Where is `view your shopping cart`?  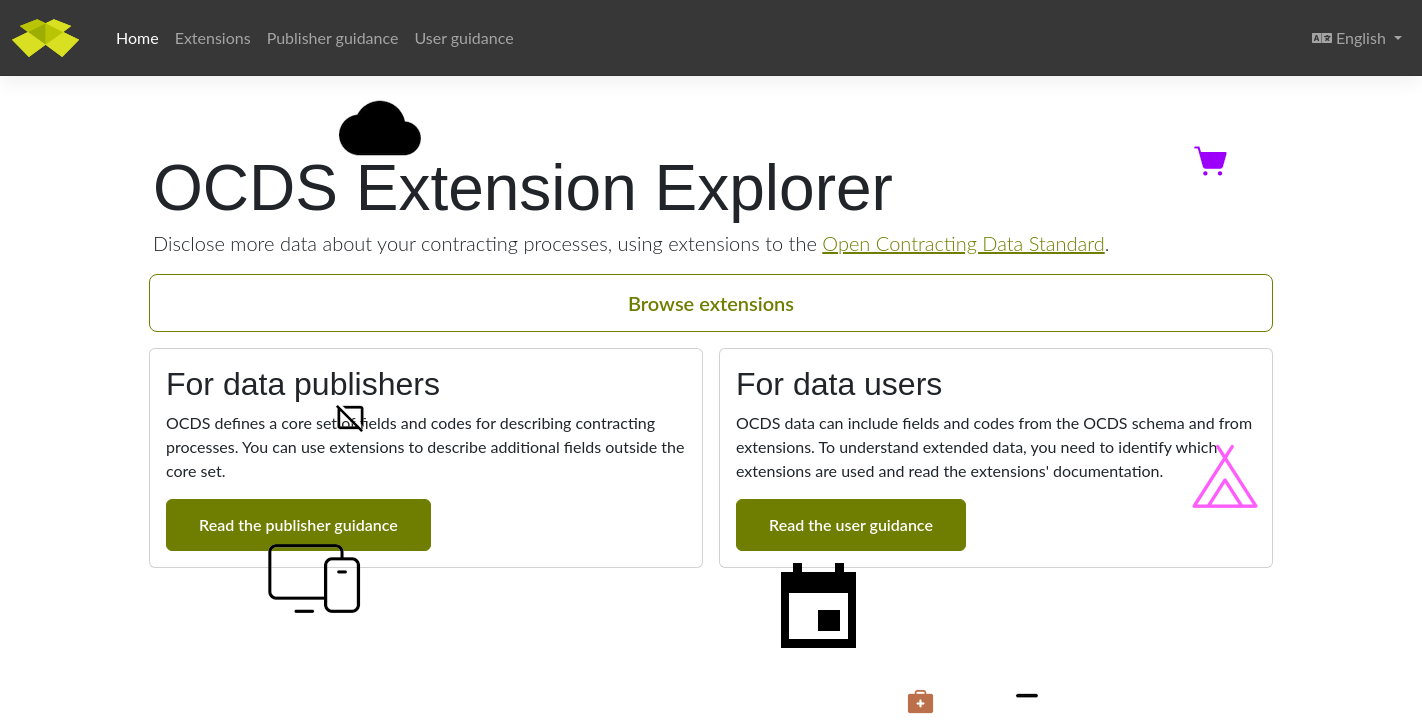
view your shopping cart is located at coordinates (1211, 161).